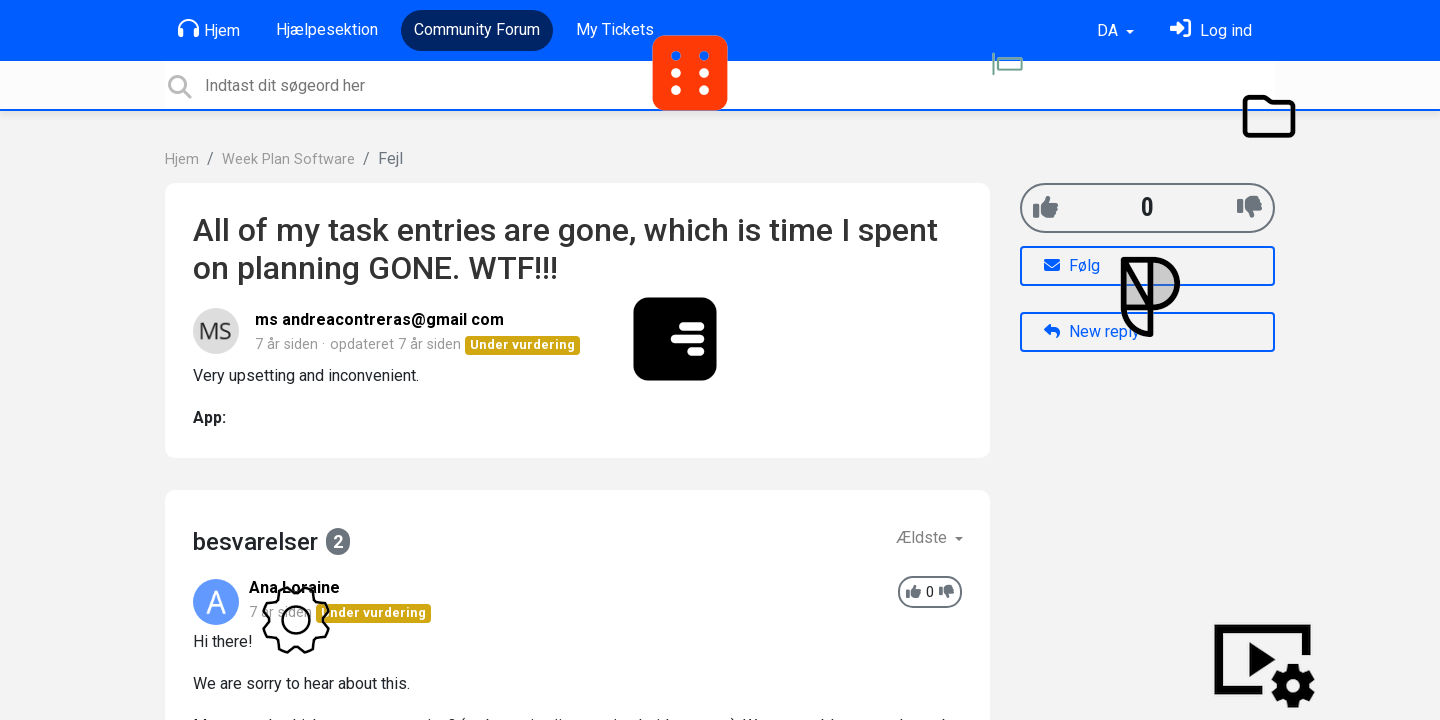 This screenshot has width=1440, height=720. What do you see at coordinates (1262, 659) in the screenshot?
I see `adjust video playback settings` at bounding box center [1262, 659].